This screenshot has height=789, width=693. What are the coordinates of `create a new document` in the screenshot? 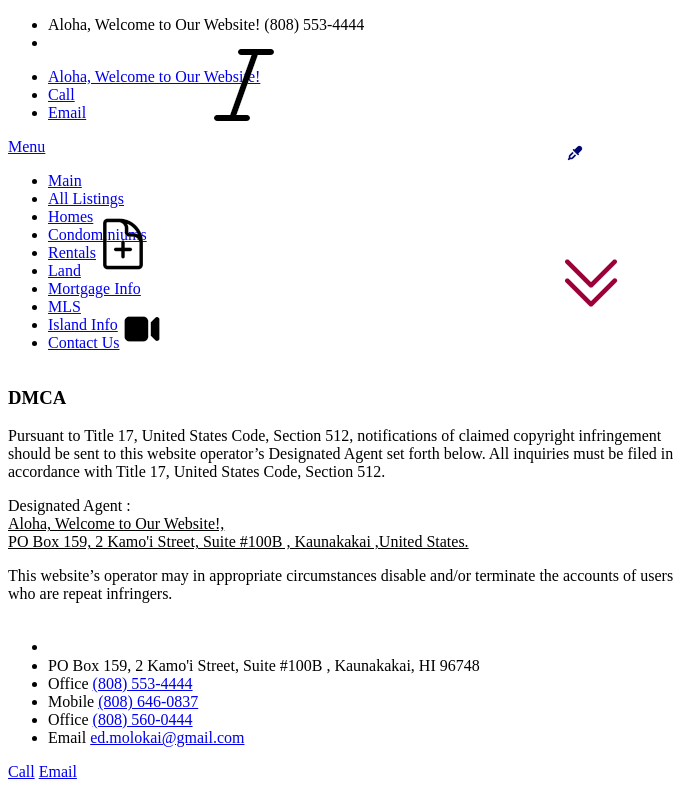 It's located at (123, 244).